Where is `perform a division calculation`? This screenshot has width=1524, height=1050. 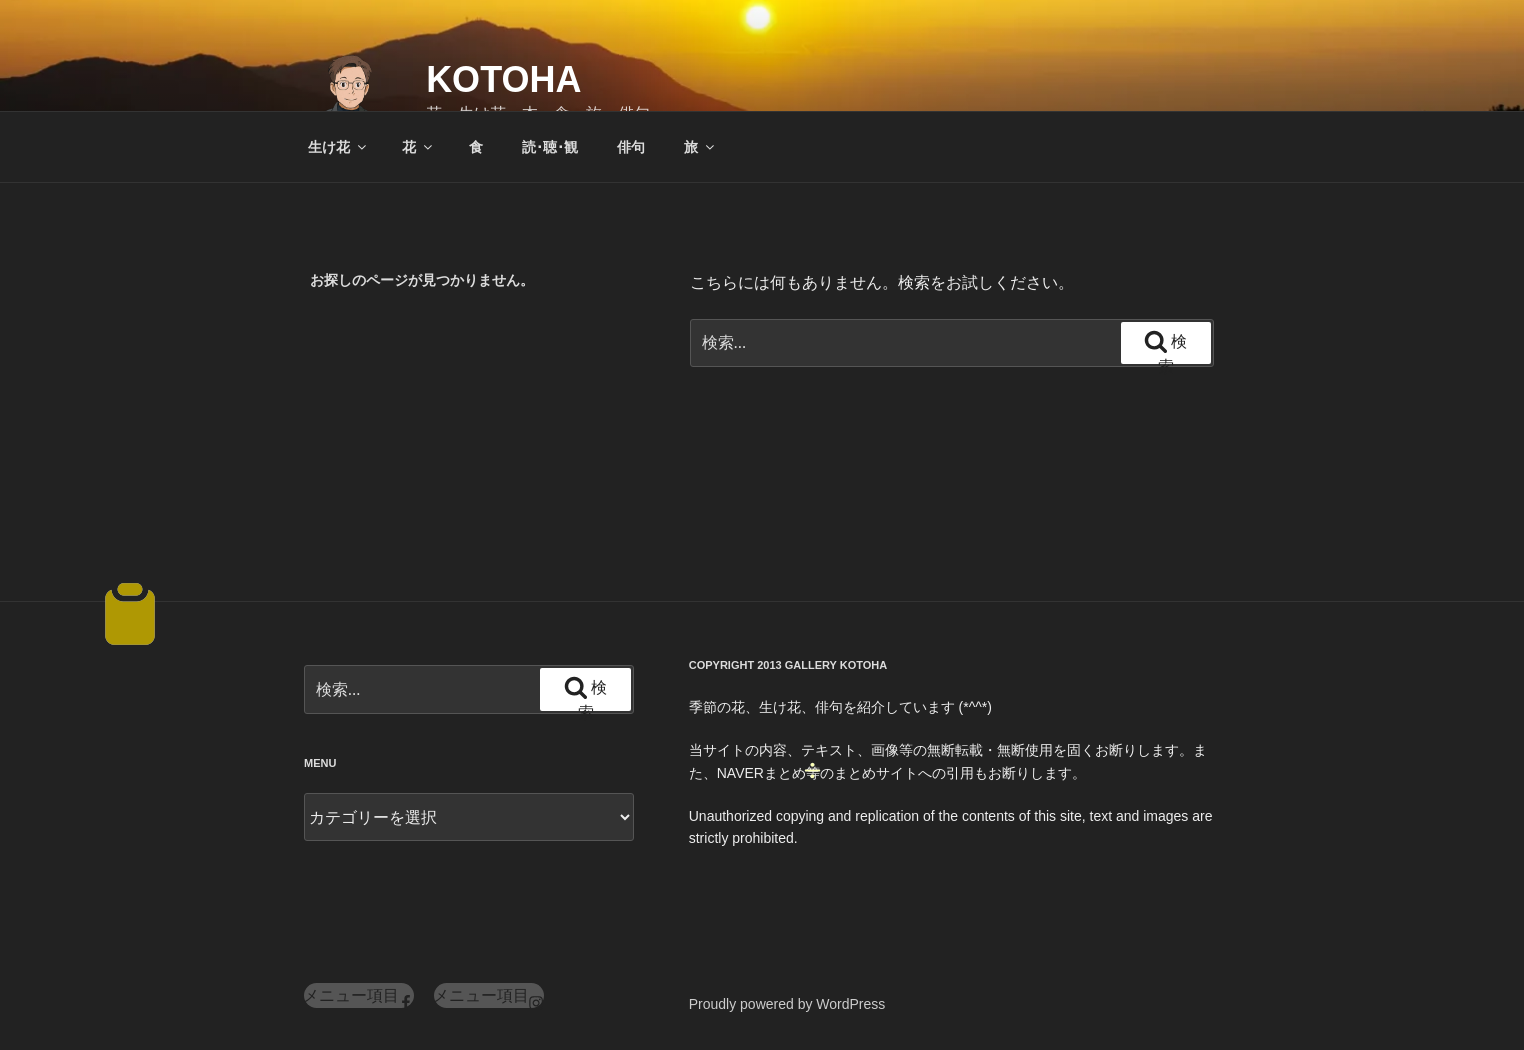
perform a division calculation is located at coordinates (812, 770).